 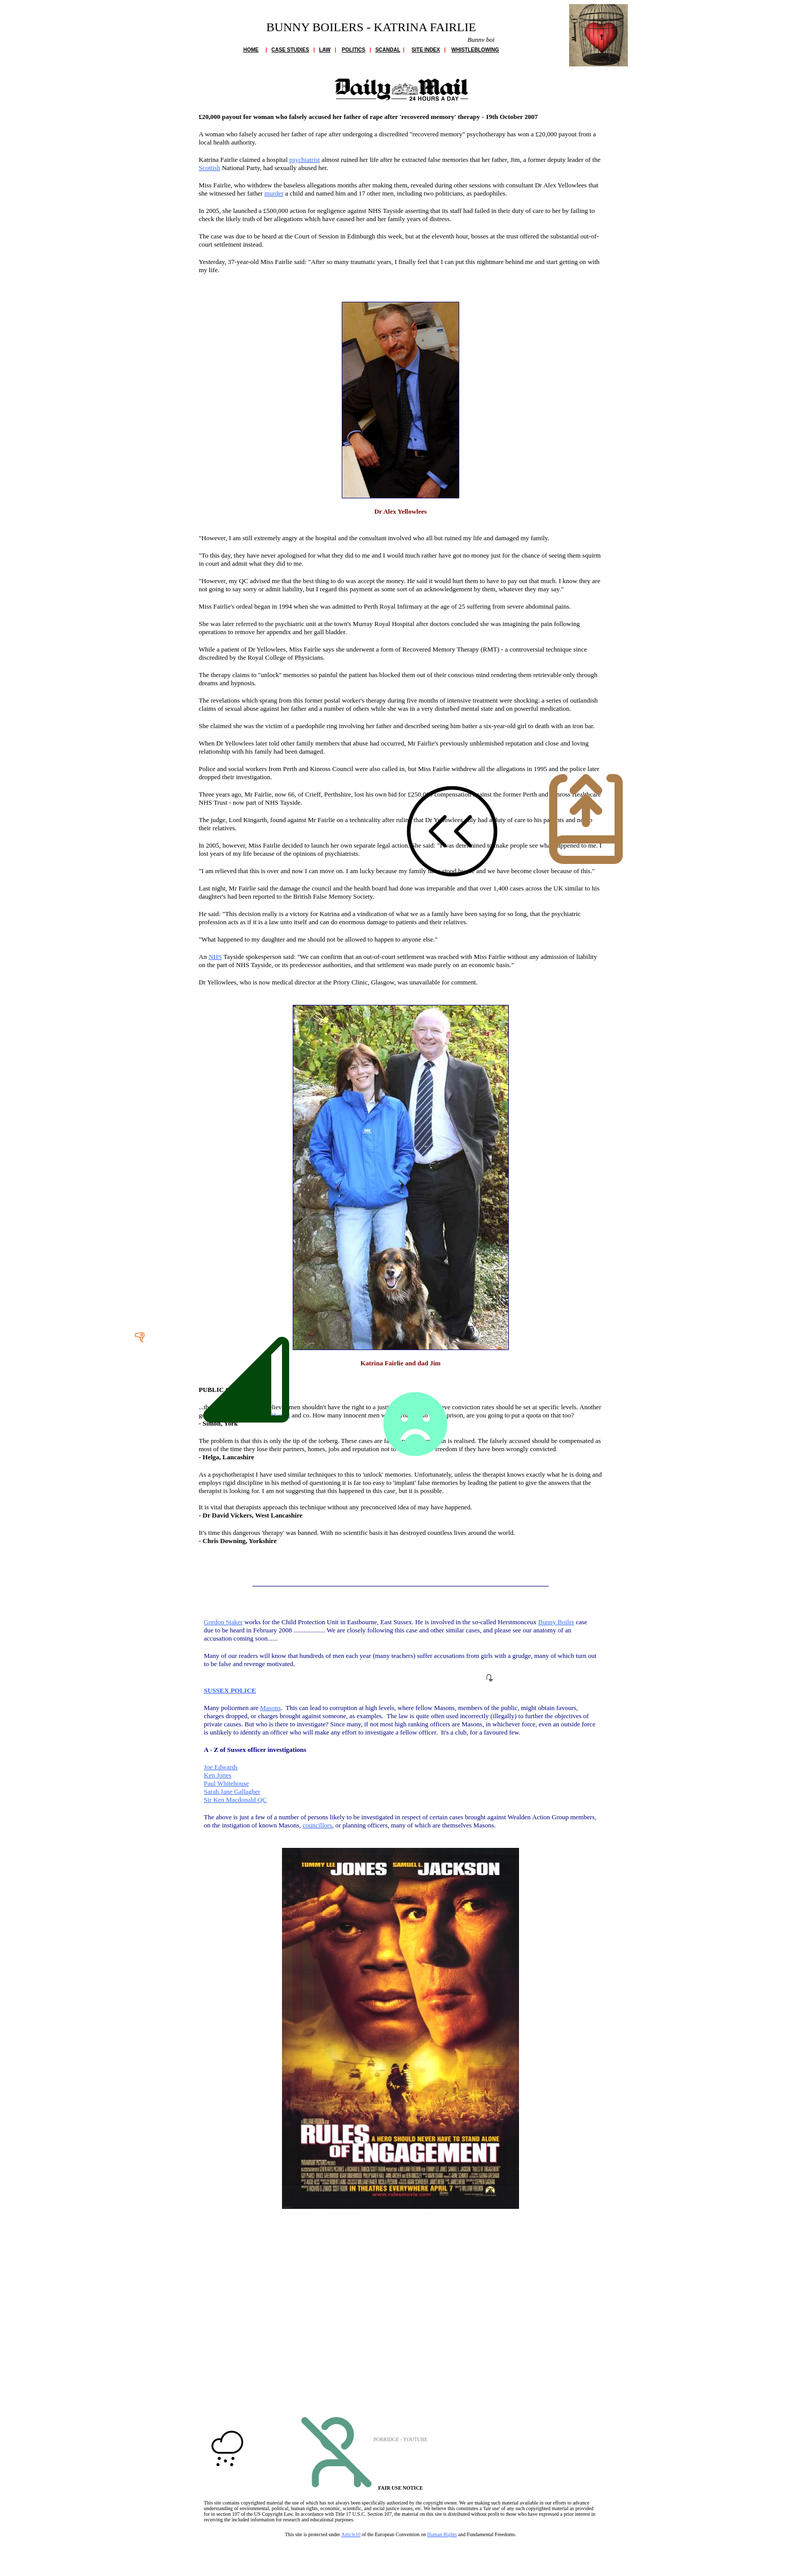 What do you see at coordinates (336, 2452) in the screenshot?
I see `user account disabled or deactivated` at bounding box center [336, 2452].